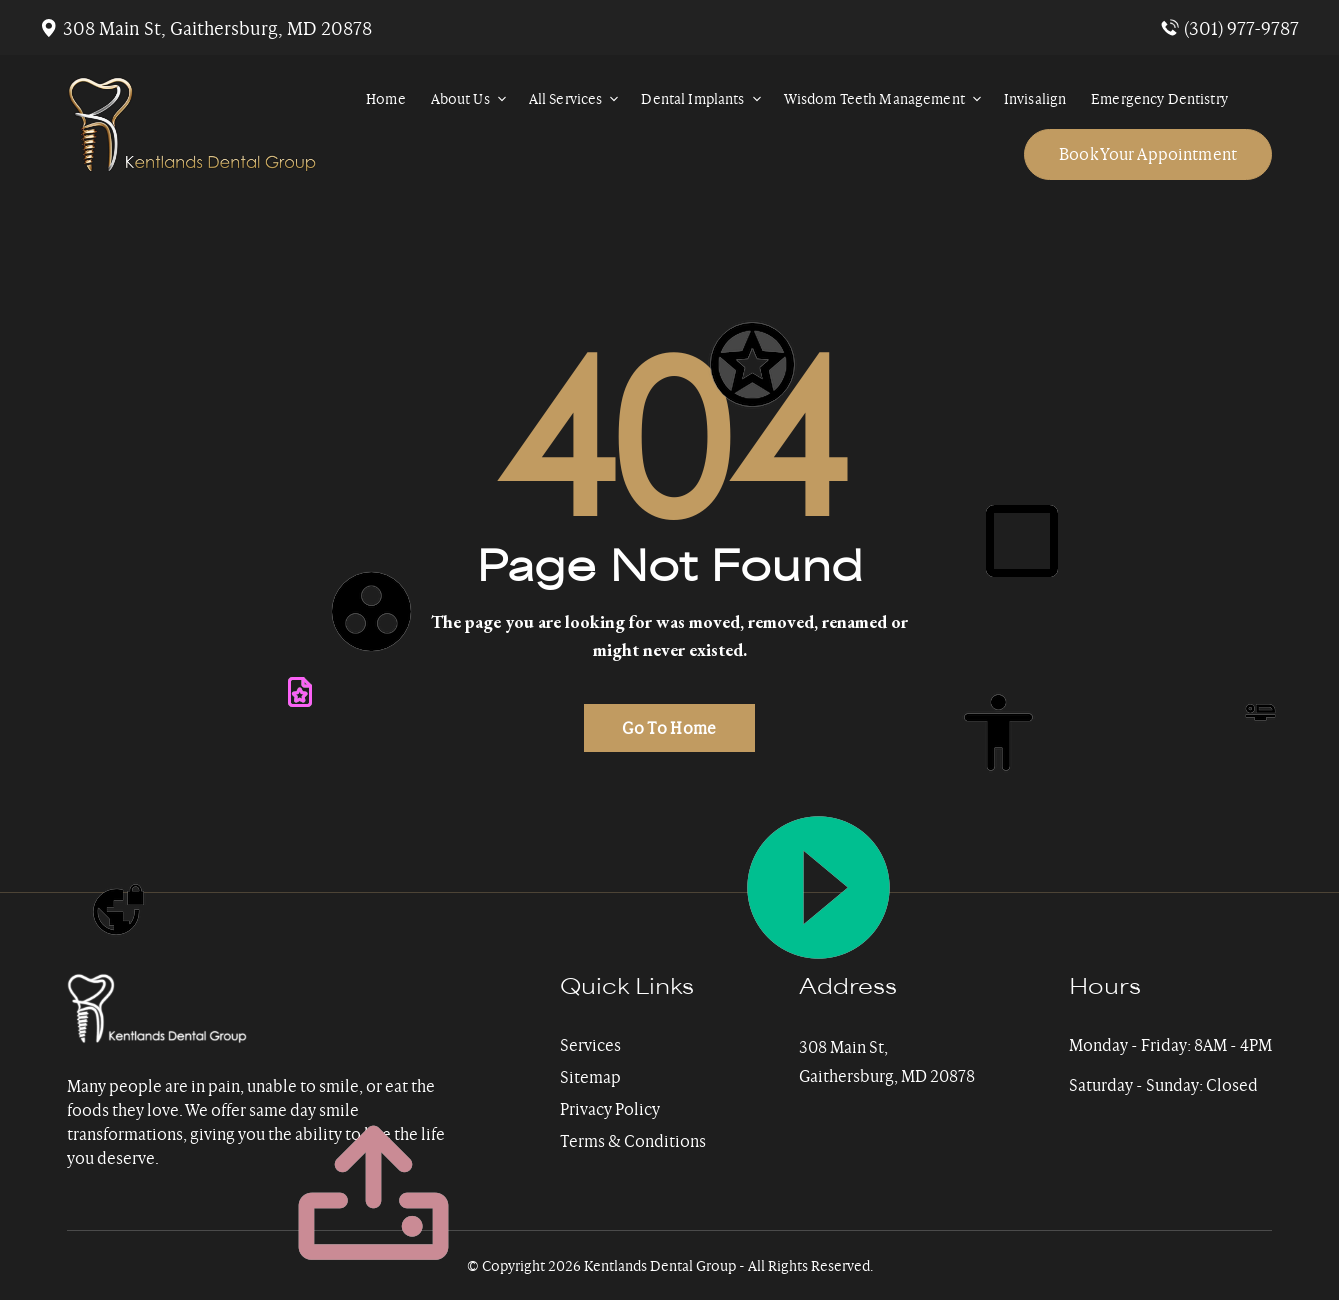 This screenshot has width=1339, height=1300. Describe the element at coordinates (818, 887) in the screenshot. I see `play media or video content` at that location.